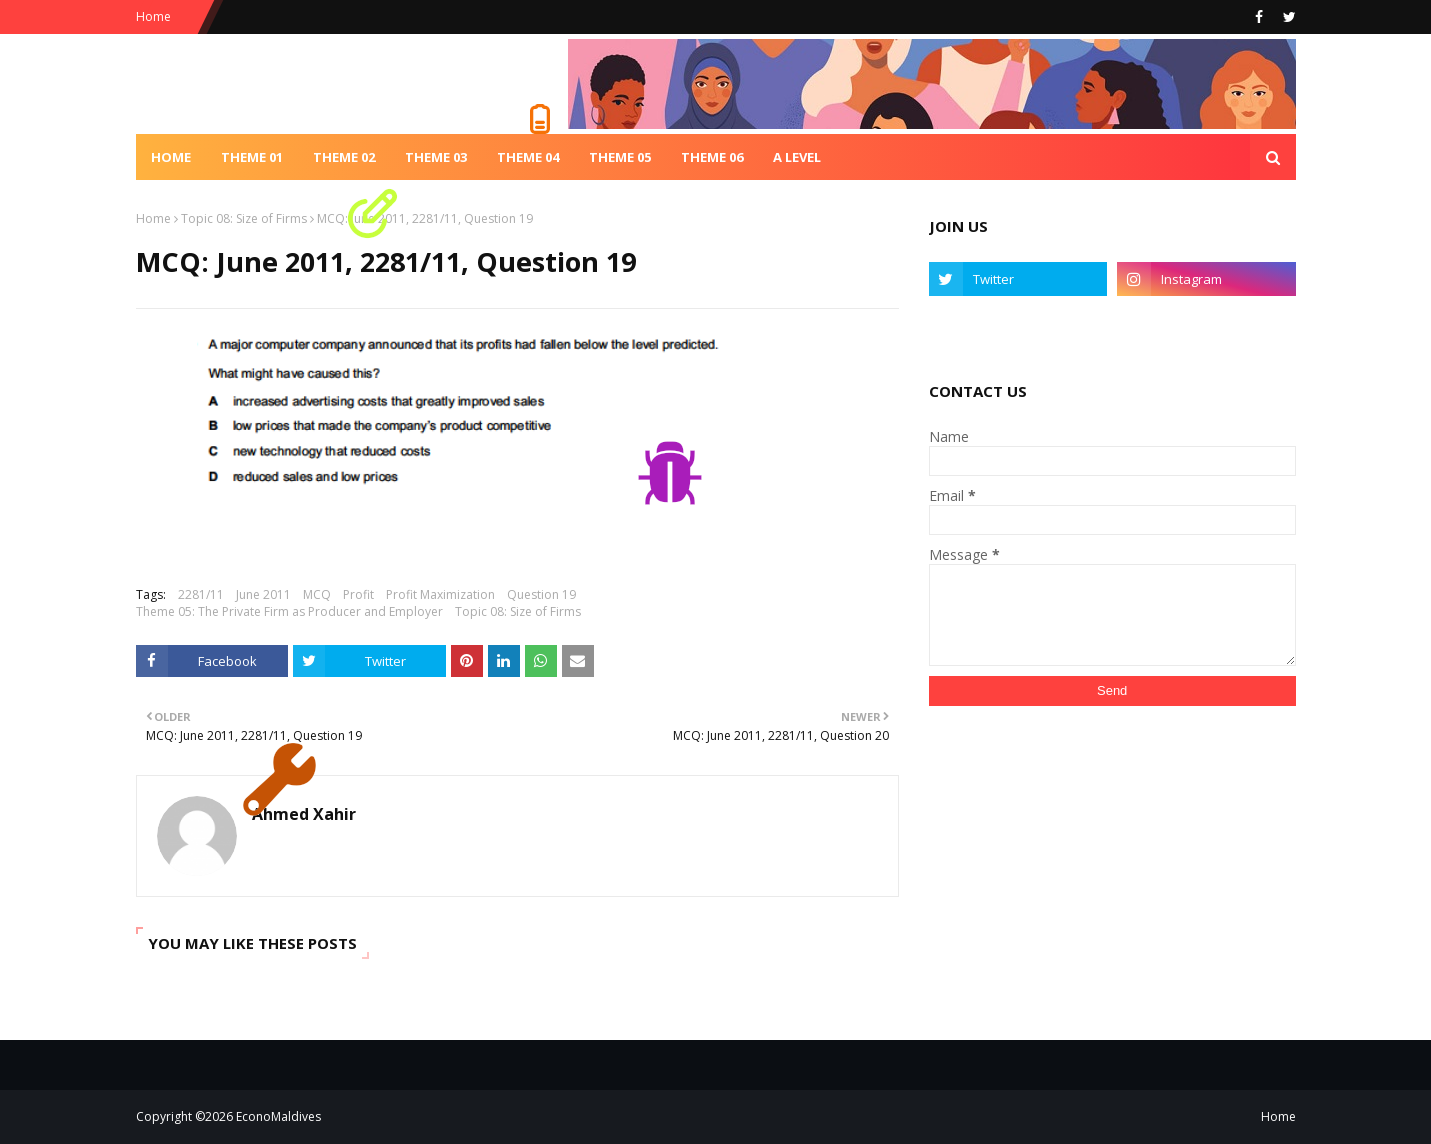 The image size is (1431, 1144). I want to click on indicates medium battery level, so click(540, 119).